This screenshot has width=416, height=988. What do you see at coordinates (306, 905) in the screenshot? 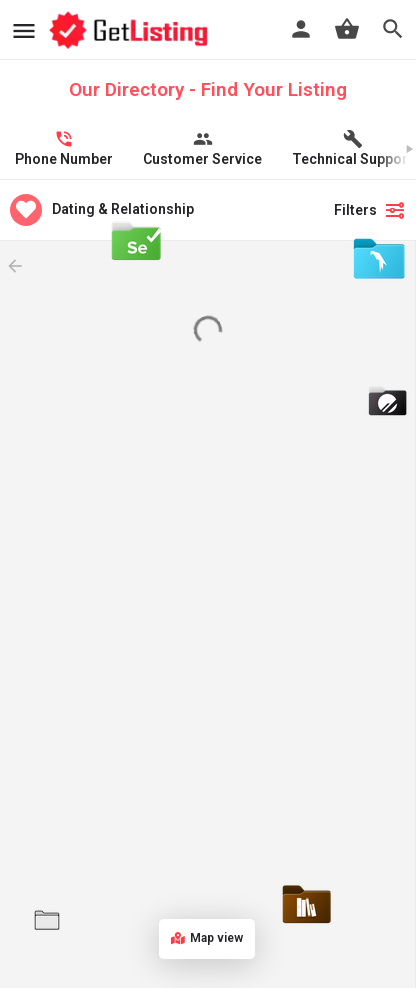
I see `open your calibre ebook library folder` at bounding box center [306, 905].